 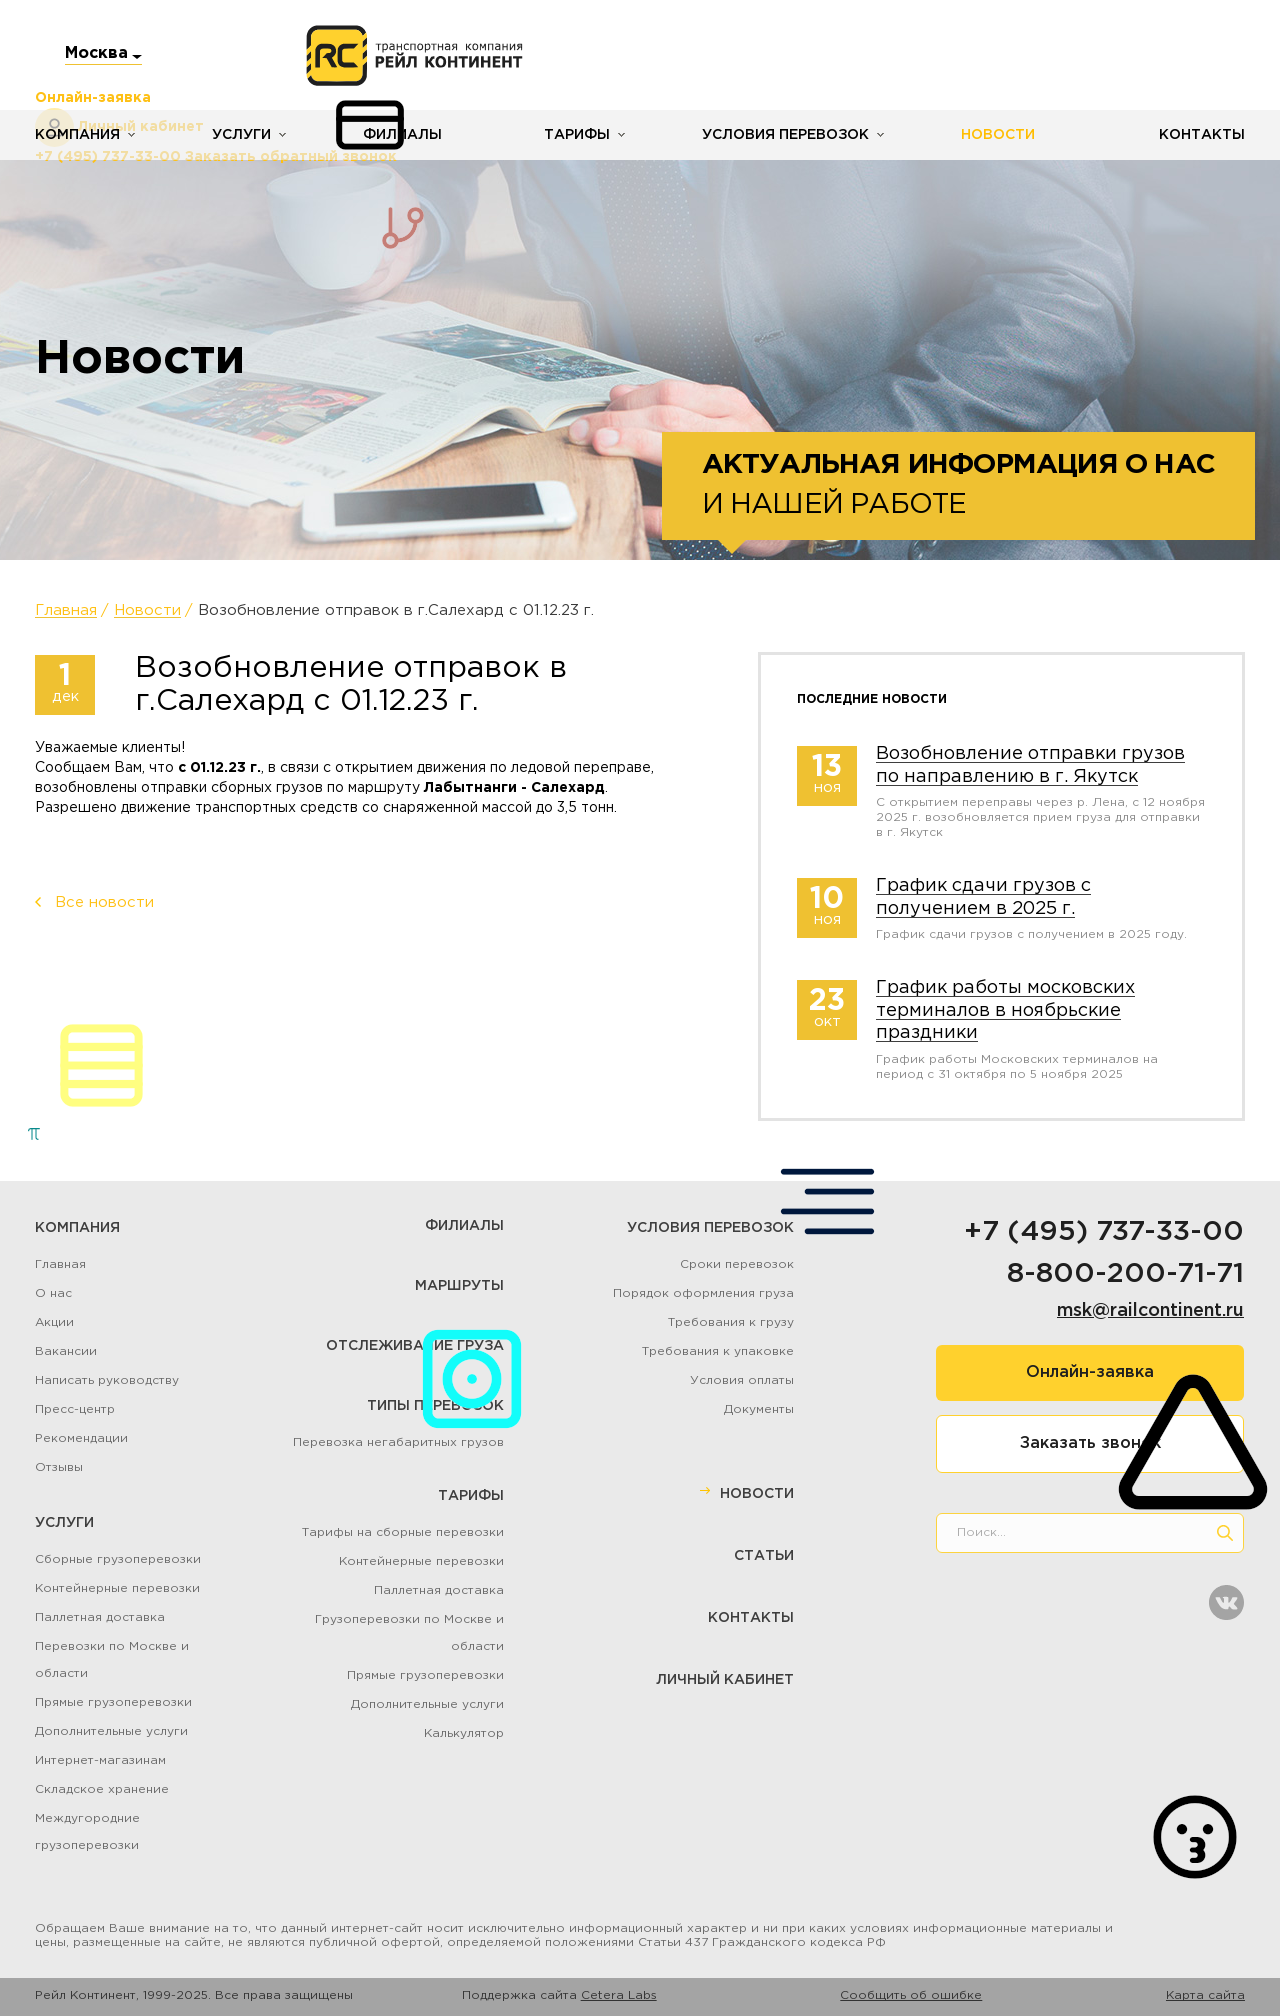 What do you see at coordinates (1193, 1442) in the screenshot?
I see `play or start media content` at bounding box center [1193, 1442].